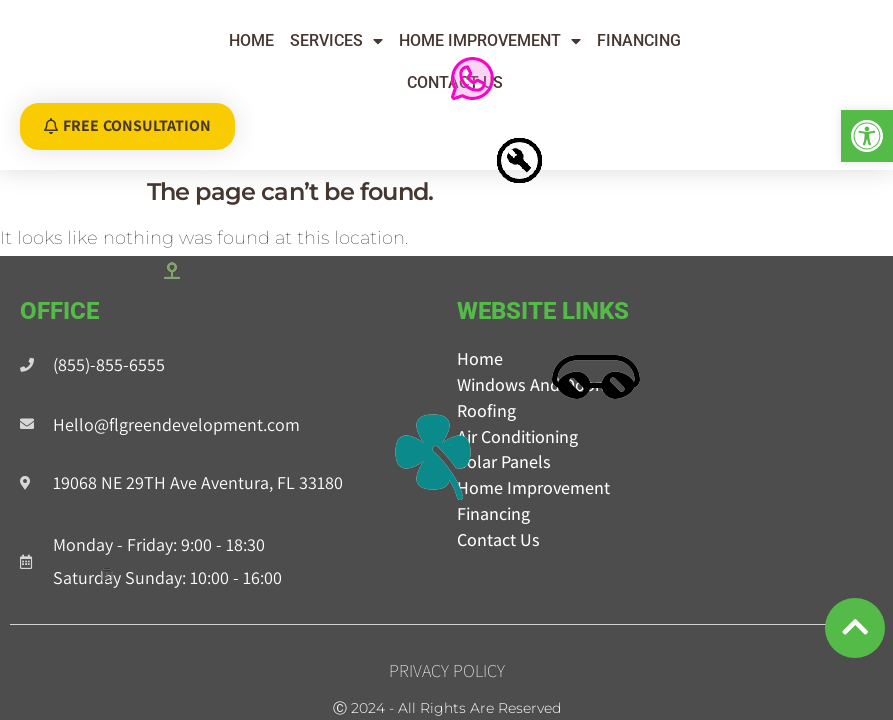 This screenshot has height=720, width=893. What do you see at coordinates (107, 575) in the screenshot?
I see `leave a tip or donation` at bounding box center [107, 575].